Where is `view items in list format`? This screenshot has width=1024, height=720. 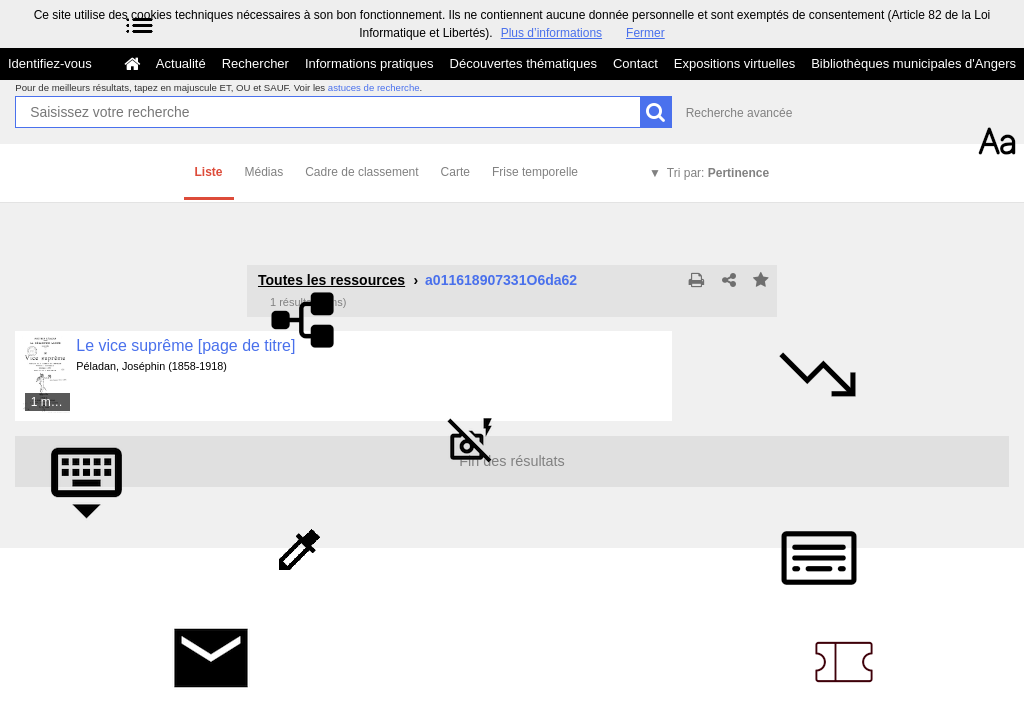
view items in list format is located at coordinates (139, 25).